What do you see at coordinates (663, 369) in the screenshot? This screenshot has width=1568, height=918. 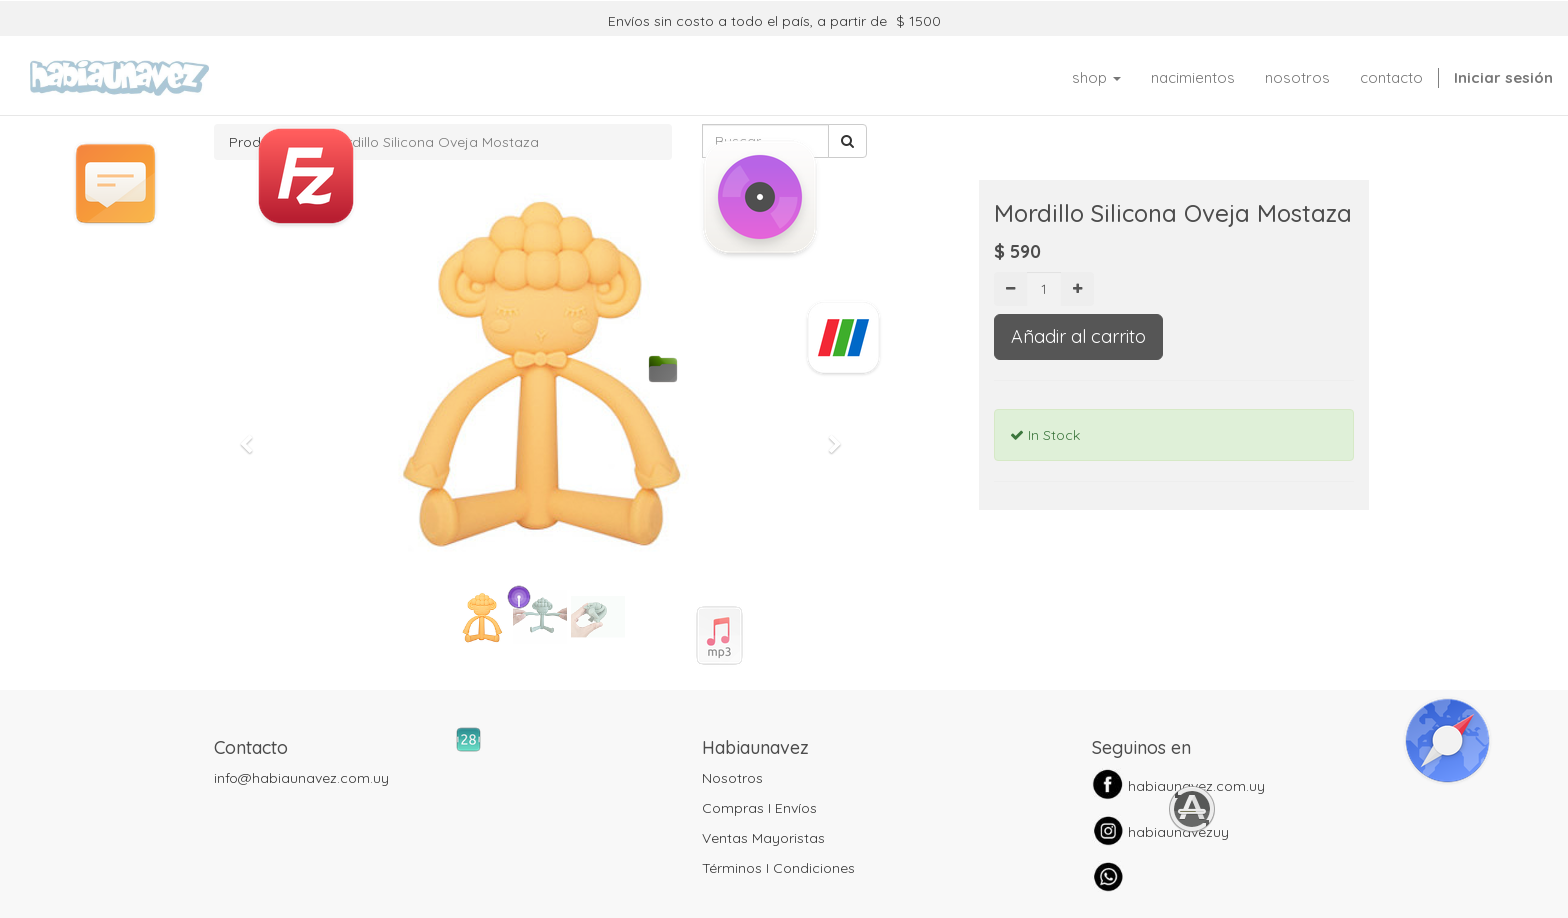 I see `view contents of an open folder` at bounding box center [663, 369].